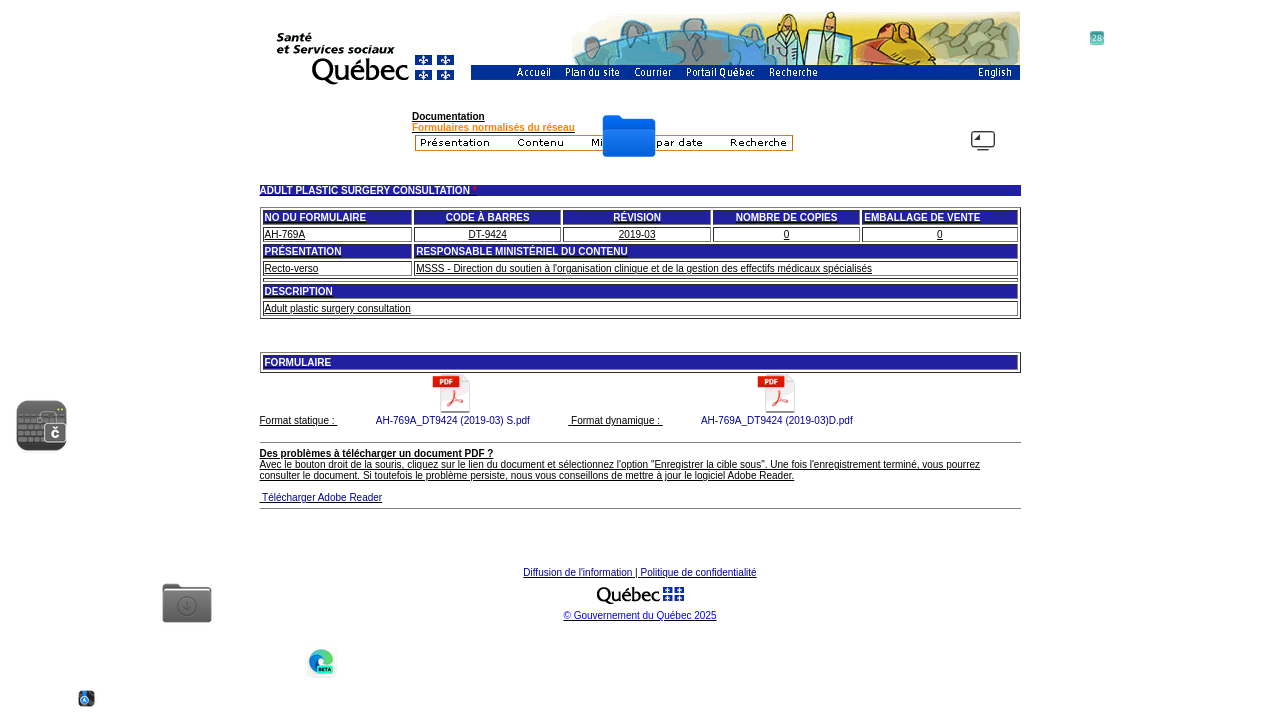  I want to click on access your downloads folder, so click(187, 603).